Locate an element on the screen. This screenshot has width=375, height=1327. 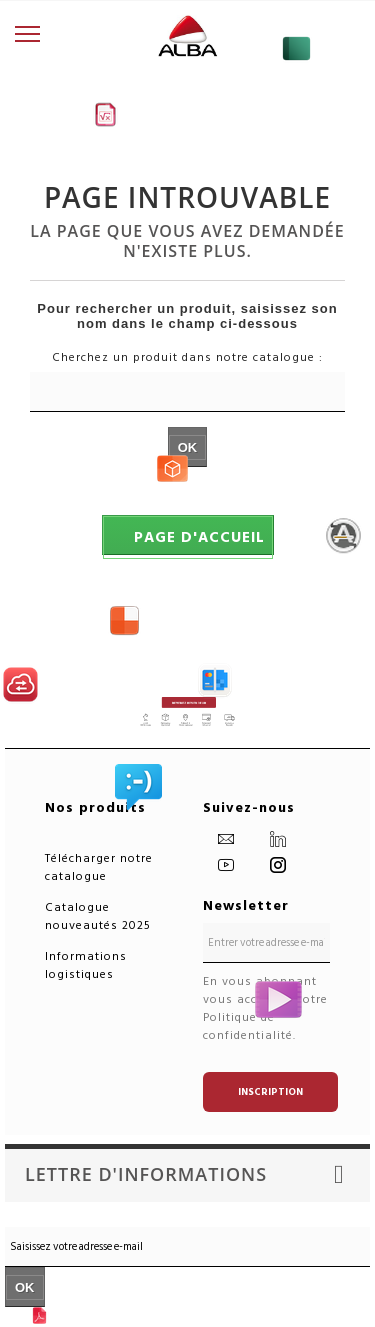
open a 3D model file is located at coordinates (172, 467).